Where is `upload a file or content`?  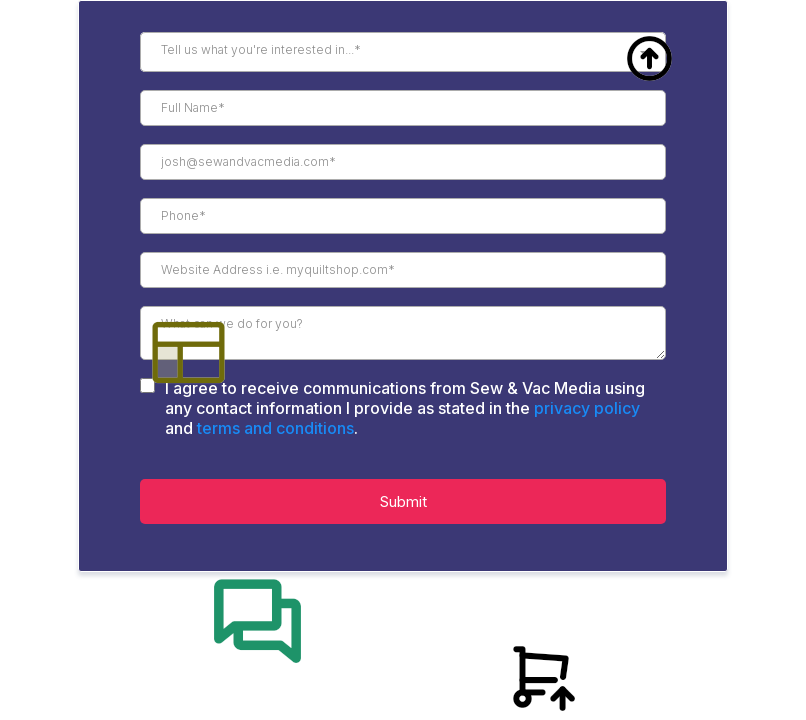
upload a file or content is located at coordinates (649, 58).